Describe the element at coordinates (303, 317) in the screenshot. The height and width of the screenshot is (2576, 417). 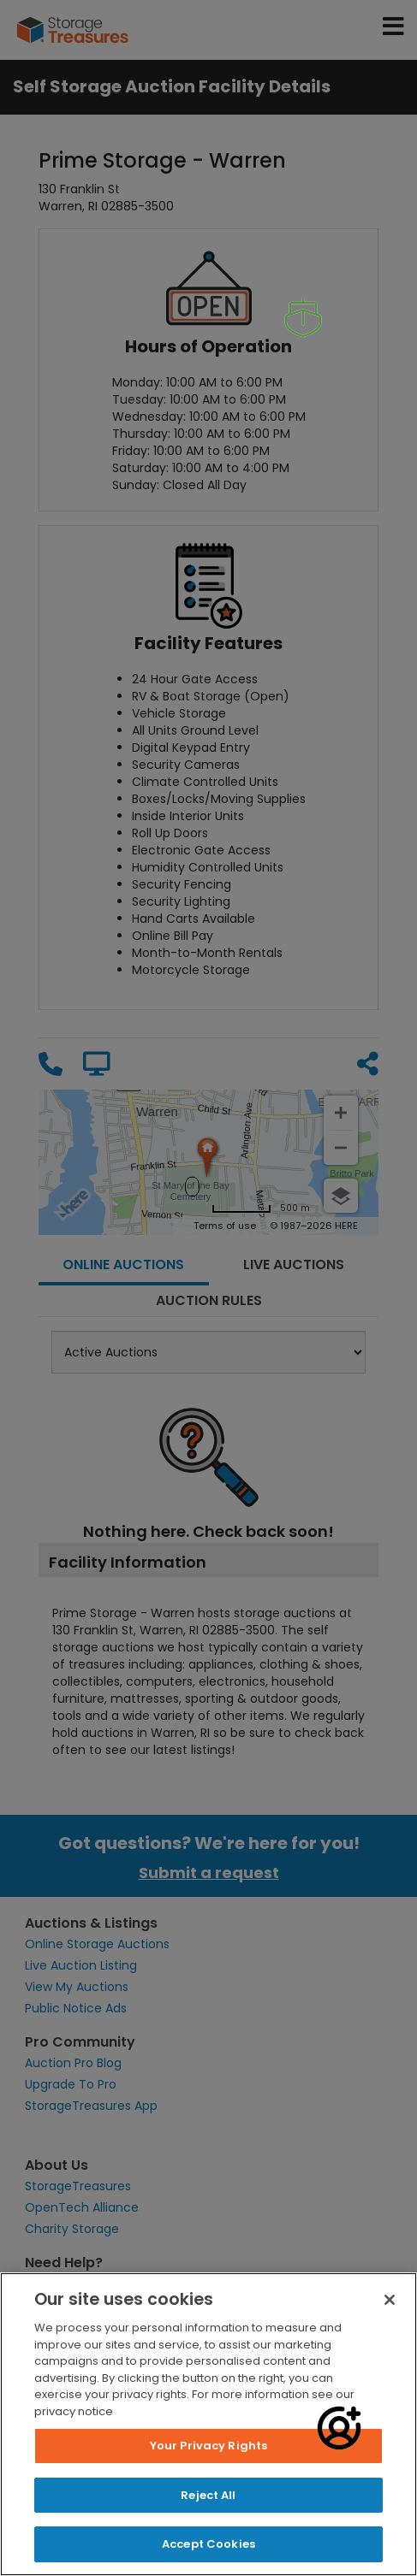
I see `access boat or marine transportation options` at that location.